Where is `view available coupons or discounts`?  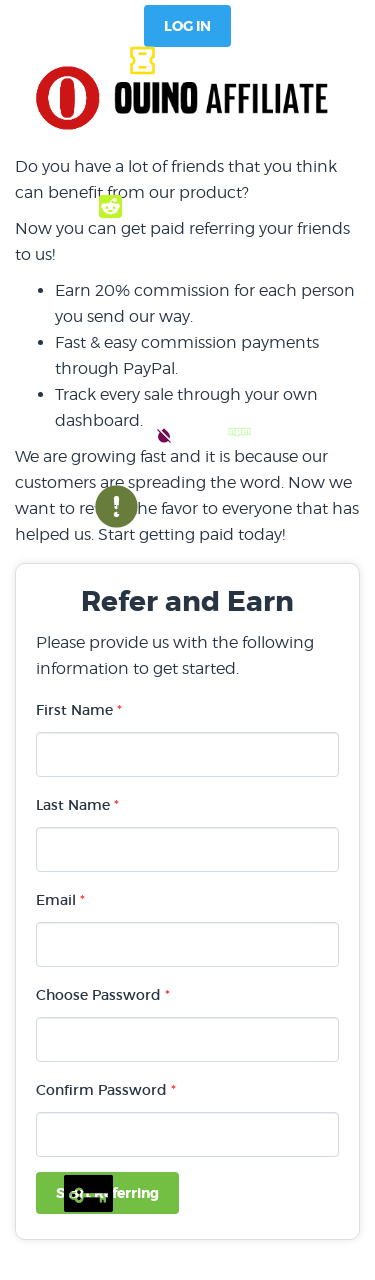
view available coupons or discounts is located at coordinates (142, 60).